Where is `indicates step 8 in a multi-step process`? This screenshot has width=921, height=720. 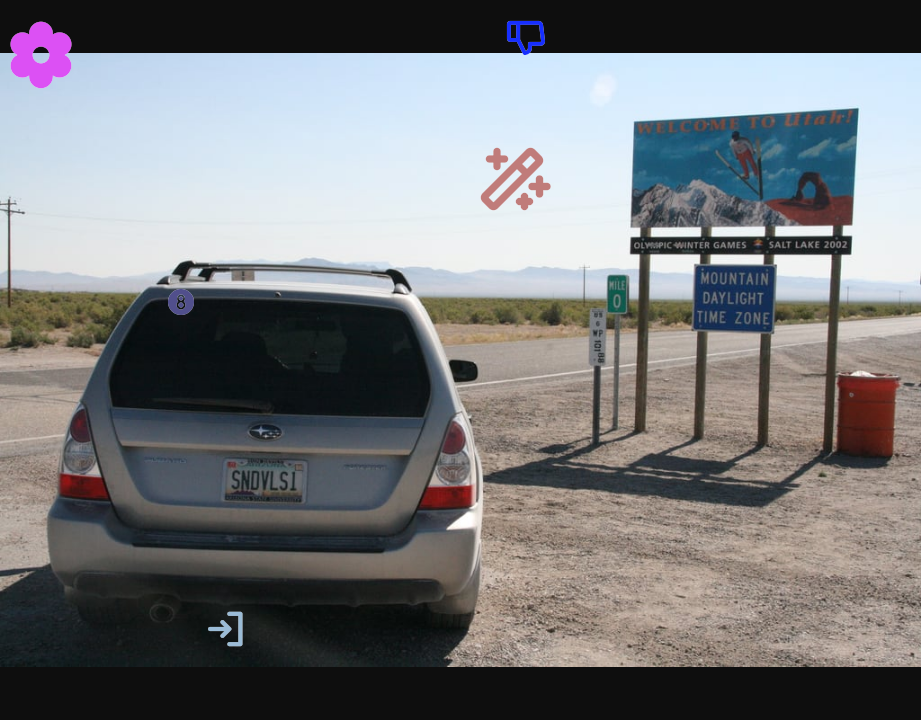
indicates step 8 in a multi-step process is located at coordinates (181, 302).